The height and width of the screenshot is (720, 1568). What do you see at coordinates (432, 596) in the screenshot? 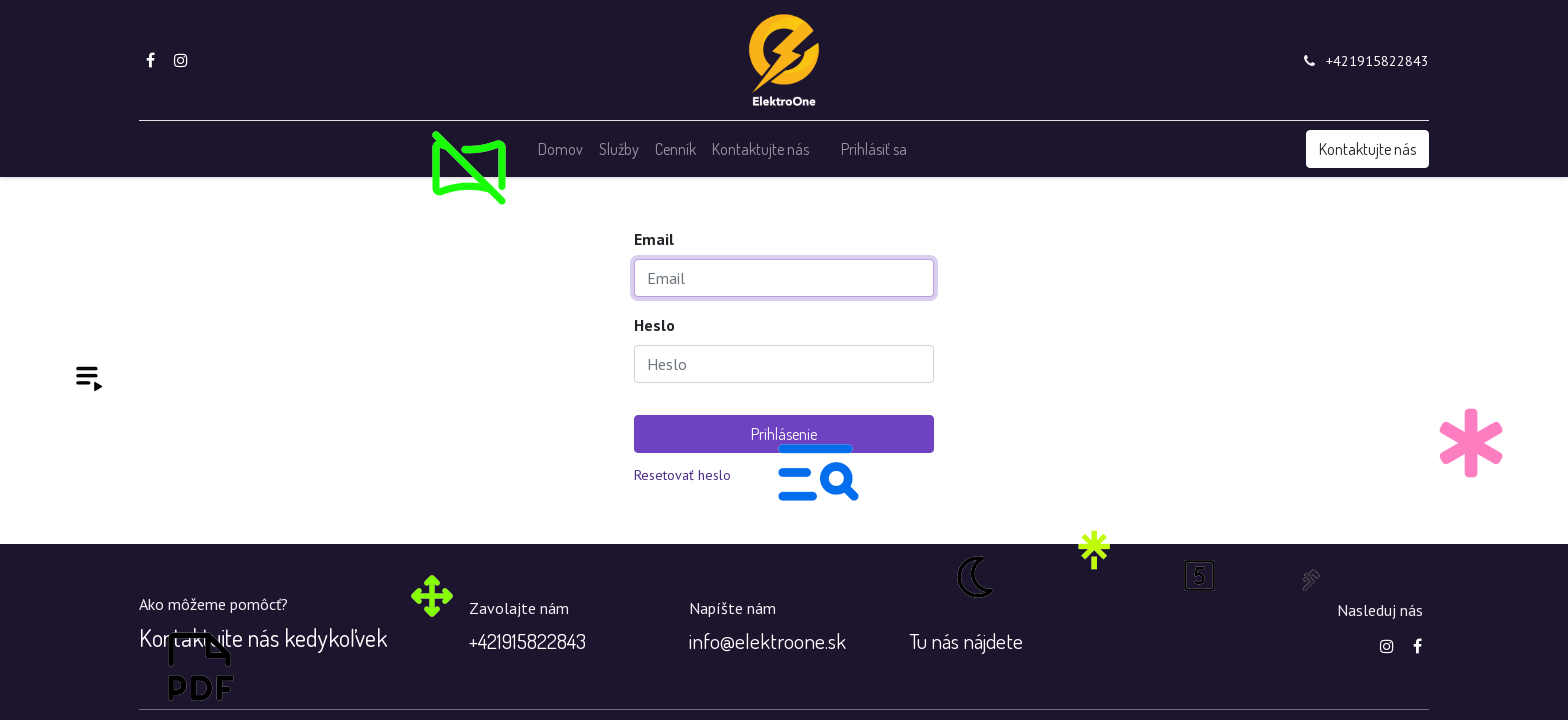
I see `move or reposition an element` at bounding box center [432, 596].